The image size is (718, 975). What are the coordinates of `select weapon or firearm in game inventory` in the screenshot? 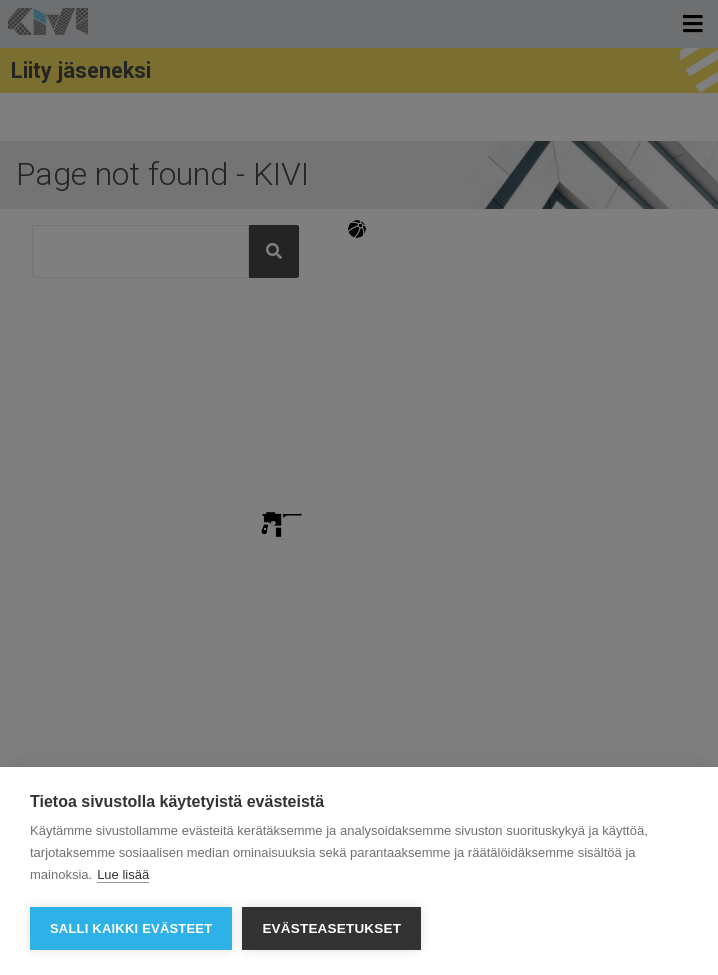 It's located at (281, 524).